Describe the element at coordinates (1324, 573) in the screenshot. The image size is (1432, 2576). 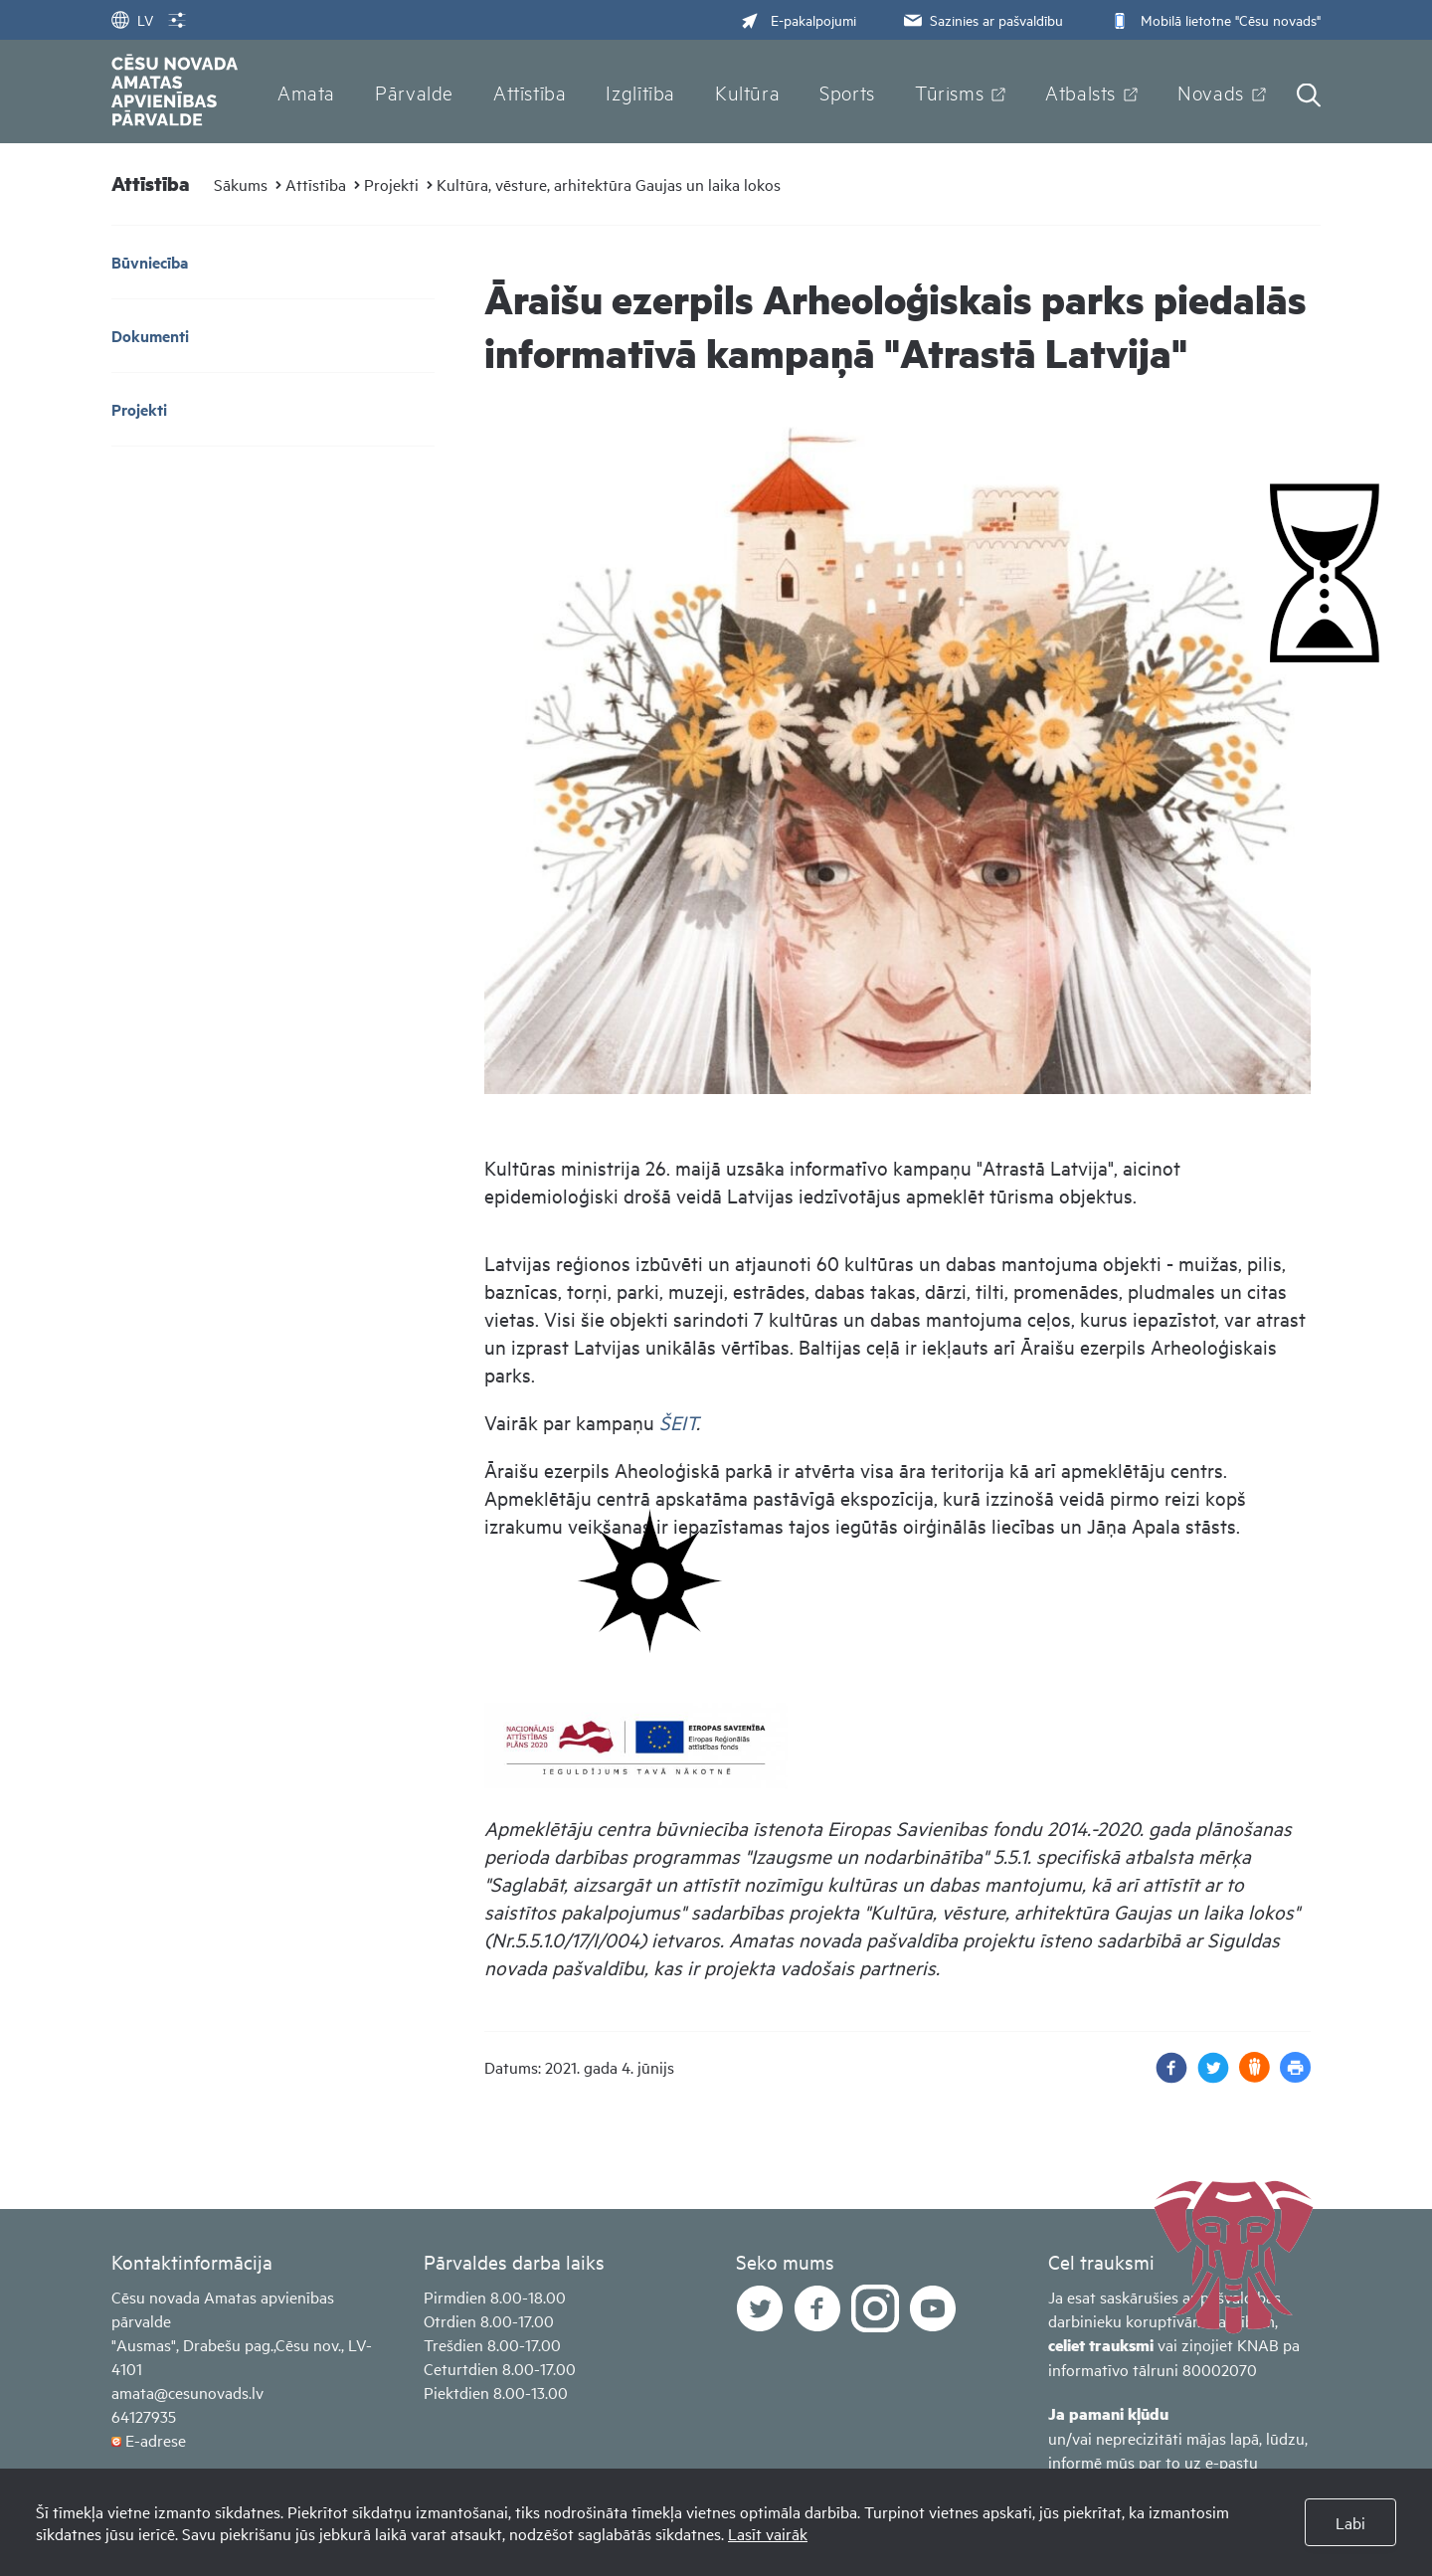
I see `indicates a timer or countdown in progress` at that location.